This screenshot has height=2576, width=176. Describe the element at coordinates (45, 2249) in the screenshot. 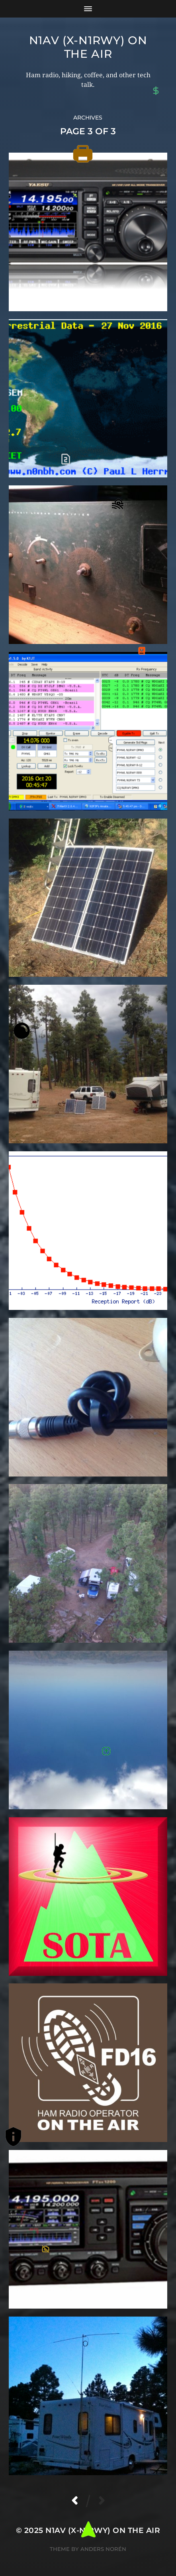

I see `camera is disabled or turned off` at that location.